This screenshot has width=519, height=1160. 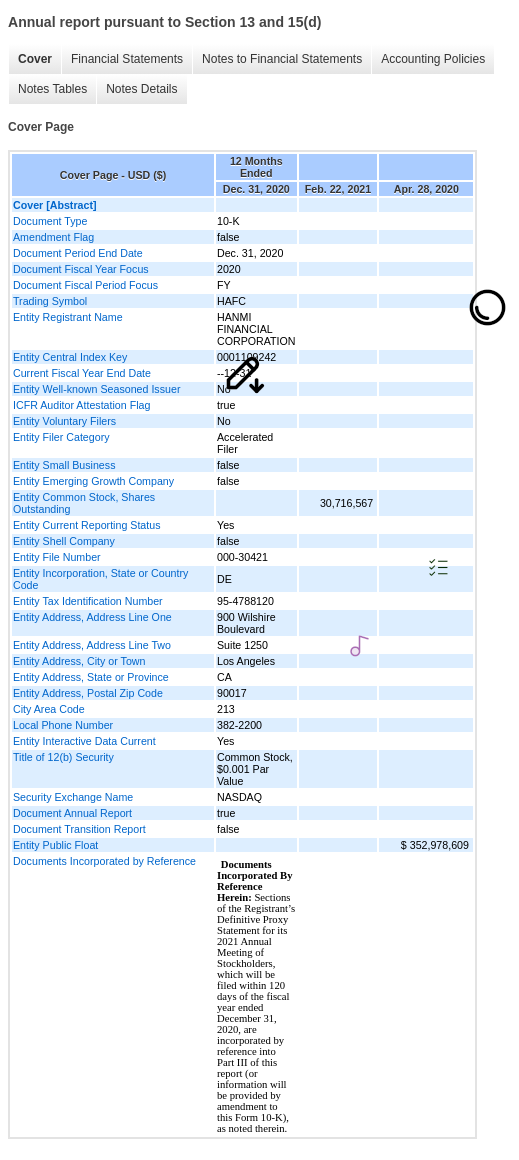 What do you see at coordinates (438, 567) in the screenshot?
I see `view completed tasks or checklist` at bounding box center [438, 567].